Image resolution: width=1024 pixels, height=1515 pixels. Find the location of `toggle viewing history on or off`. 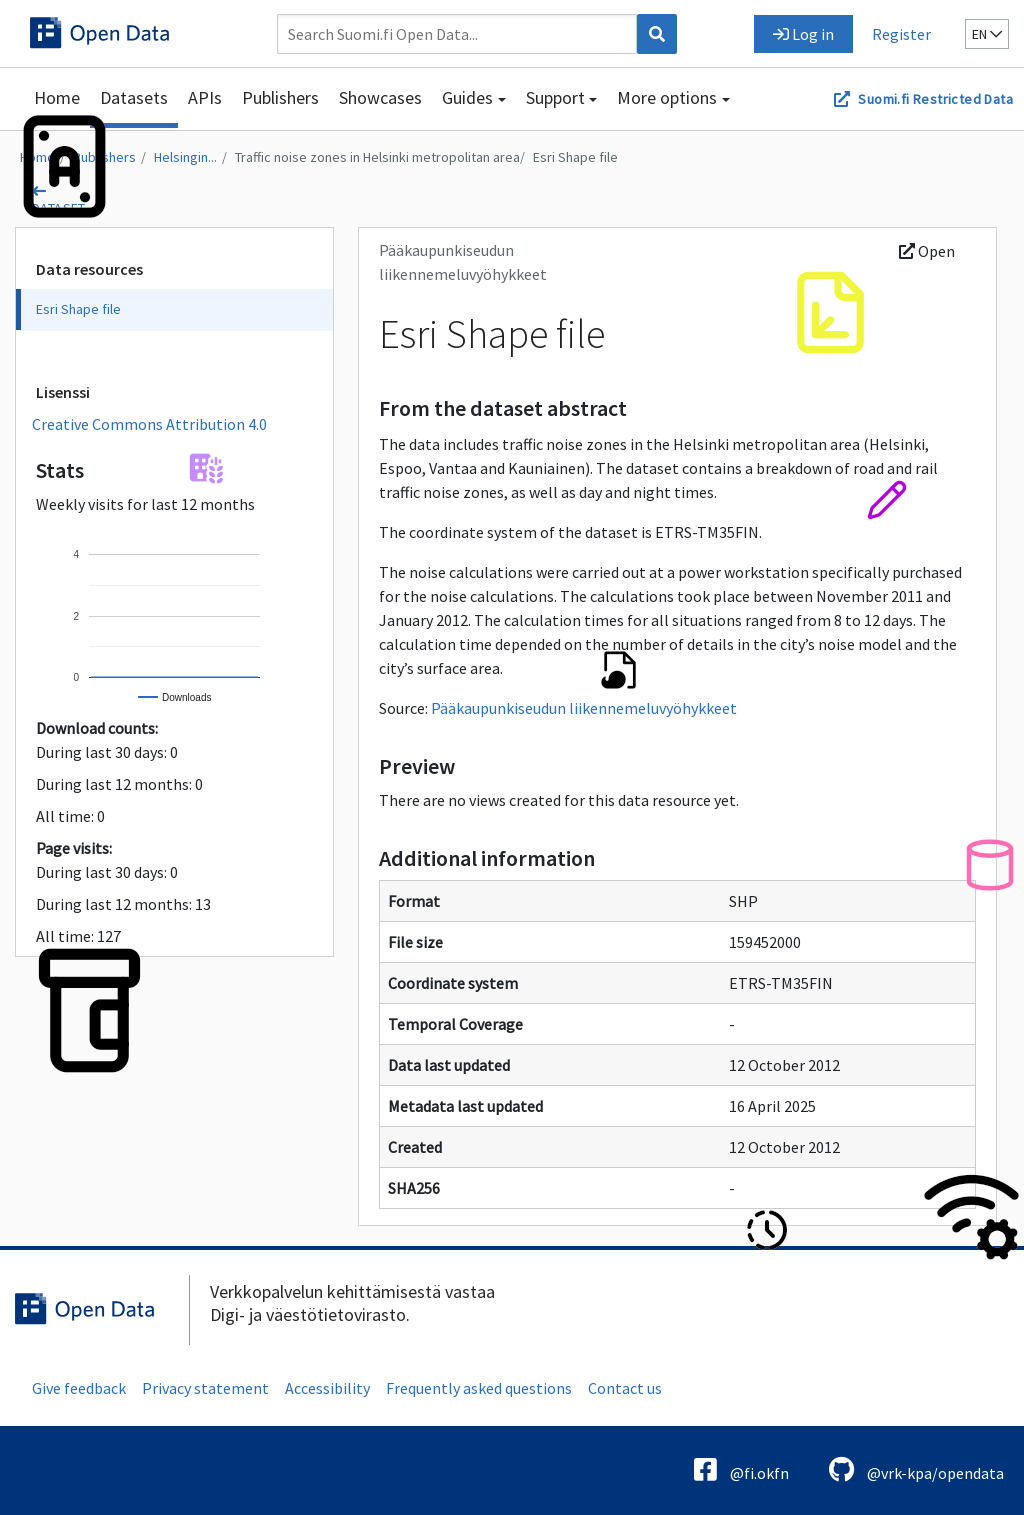

toggle viewing history on or off is located at coordinates (767, 1230).